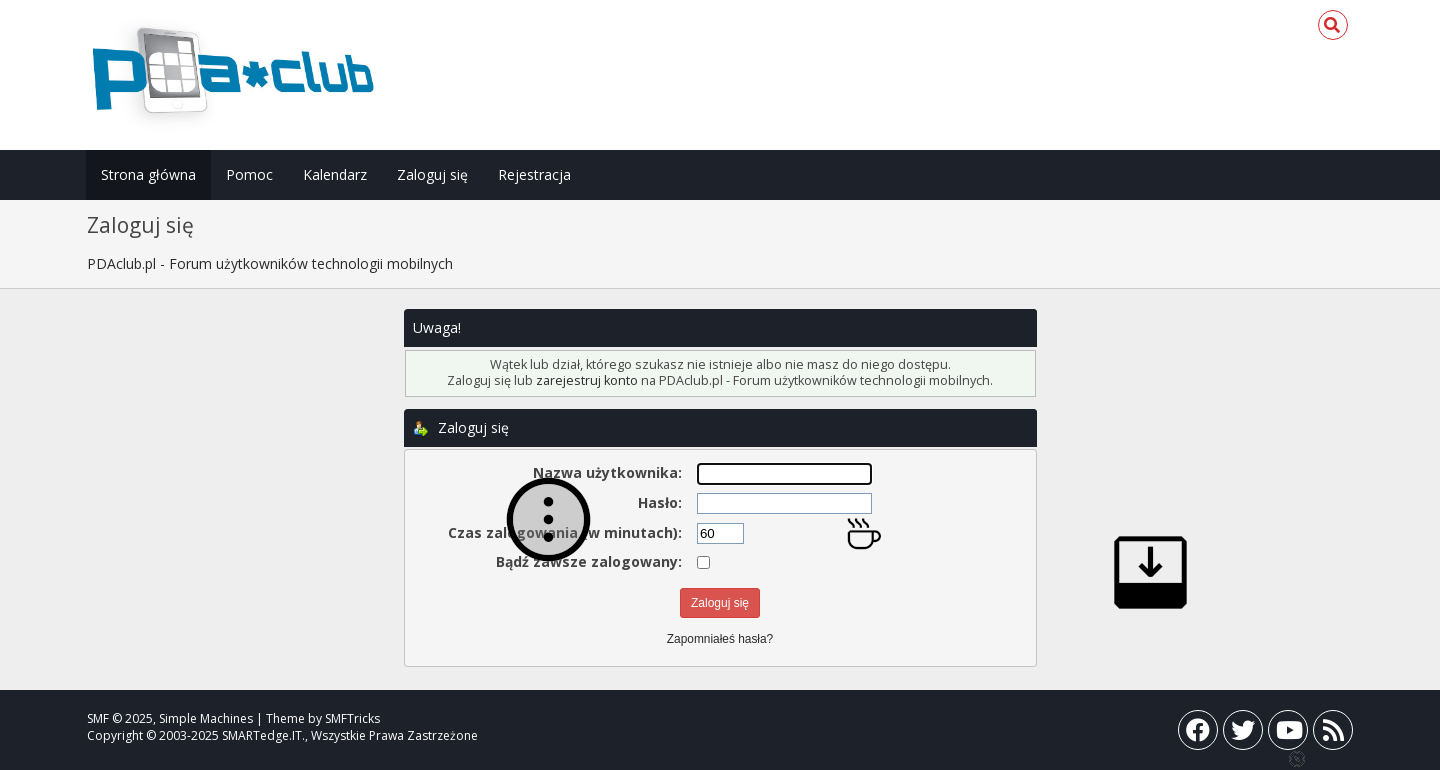  What do you see at coordinates (862, 535) in the screenshot?
I see `take a coffee break or pause work` at bounding box center [862, 535].